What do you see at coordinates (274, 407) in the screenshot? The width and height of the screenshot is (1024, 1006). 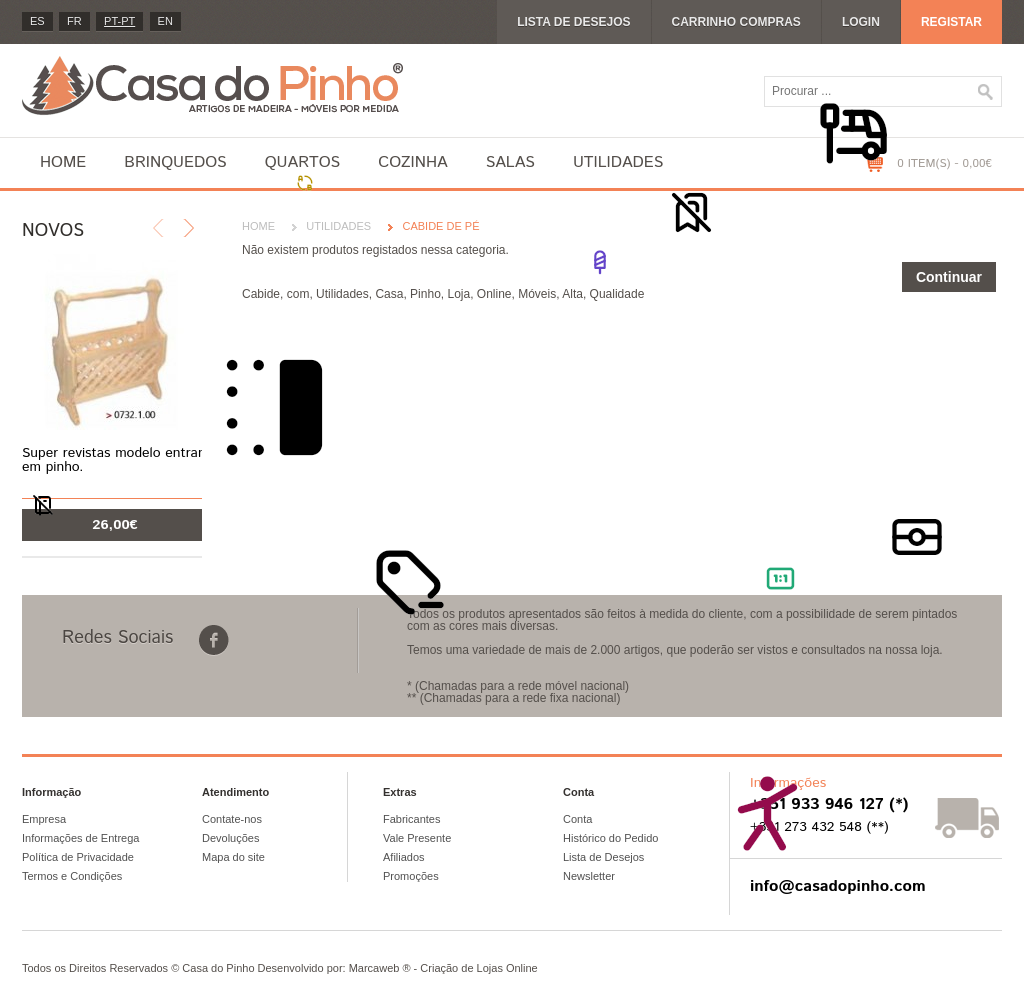 I see `align content to the right edge` at bounding box center [274, 407].